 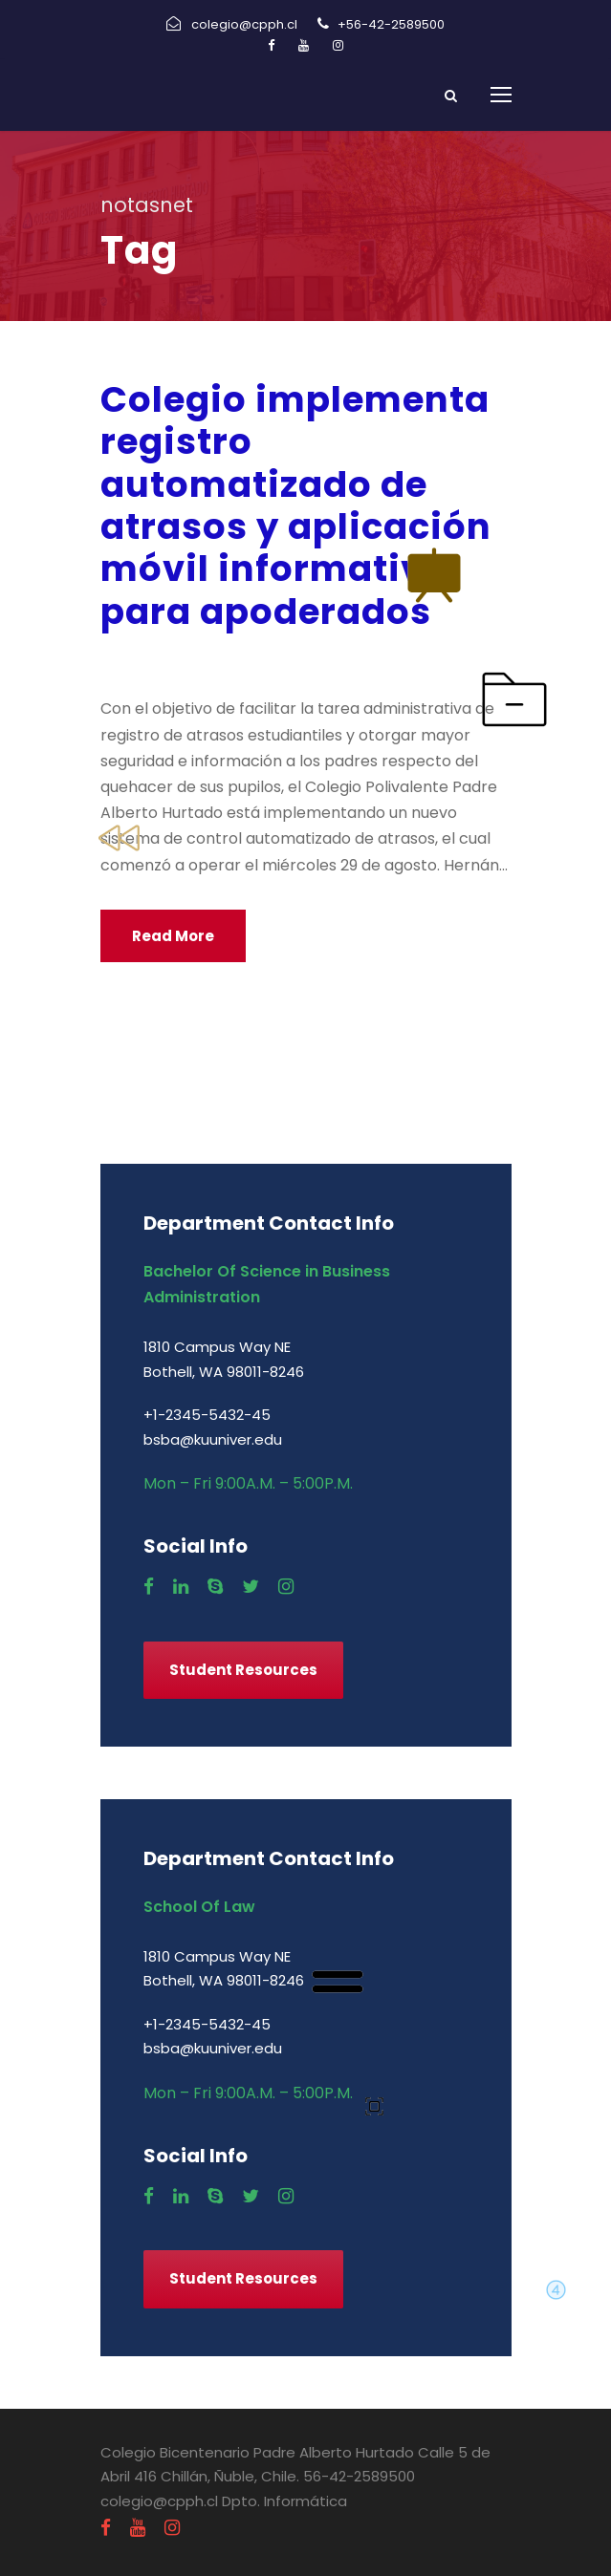 I want to click on start or view a presentation, so click(x=434, y=576).